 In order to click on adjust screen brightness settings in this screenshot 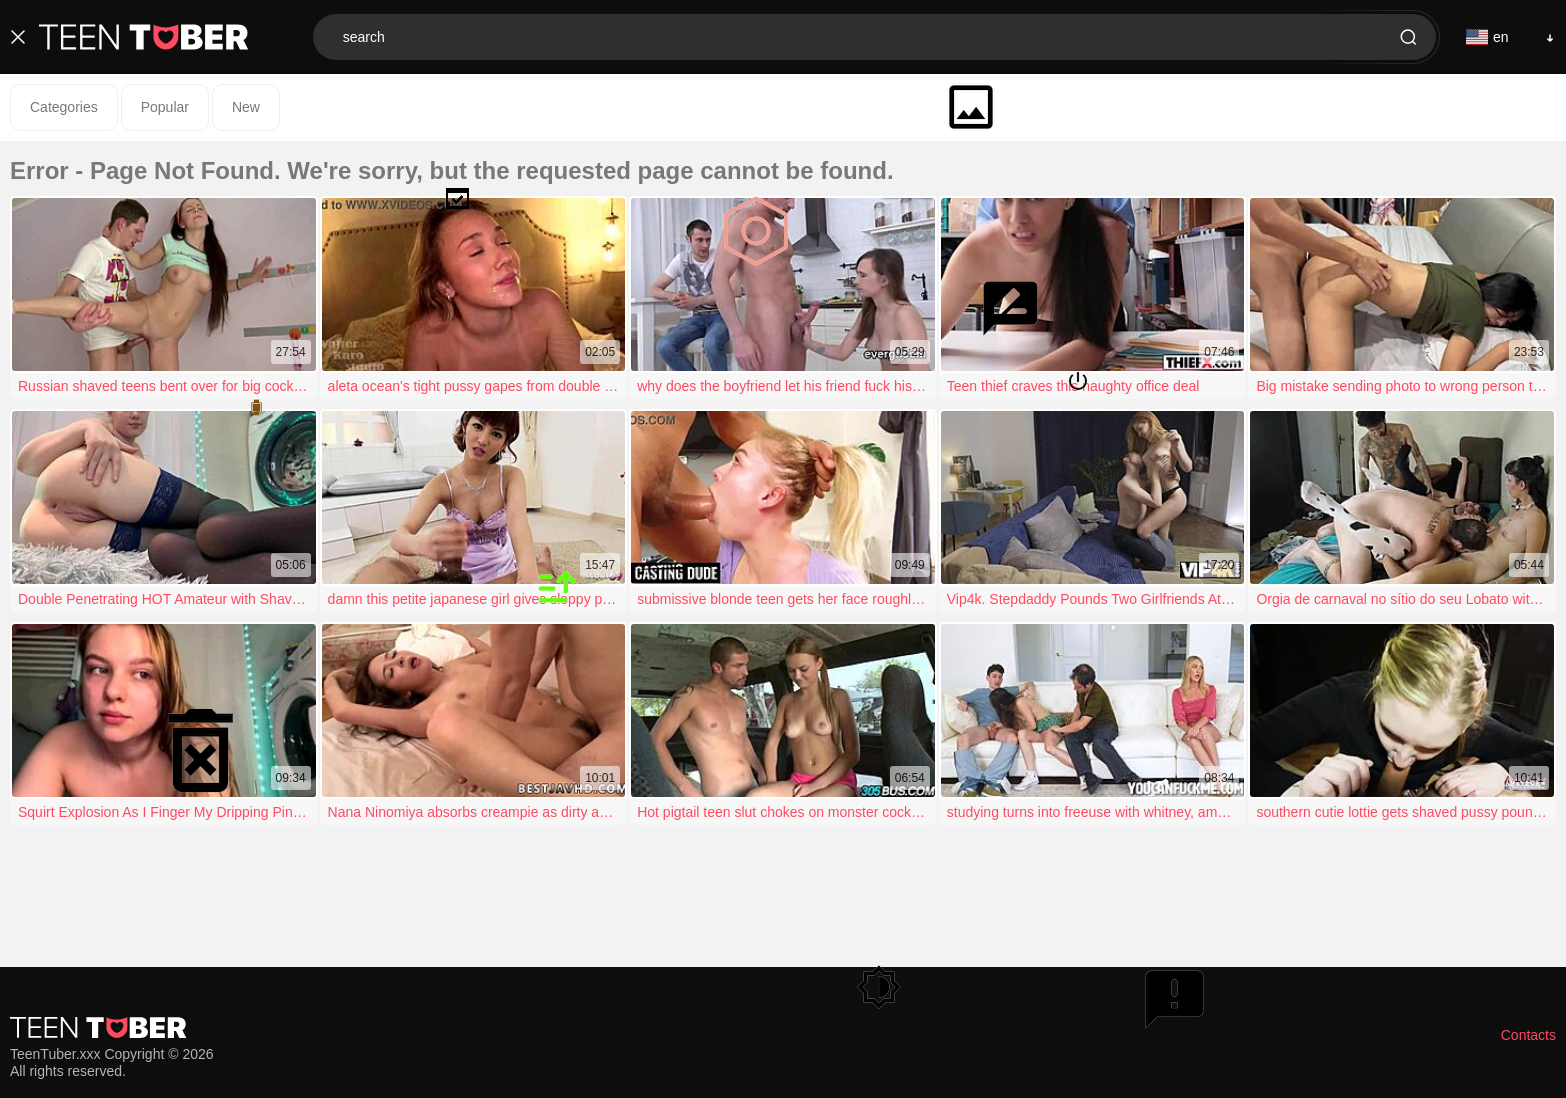, I will do `click(879, 987)`.